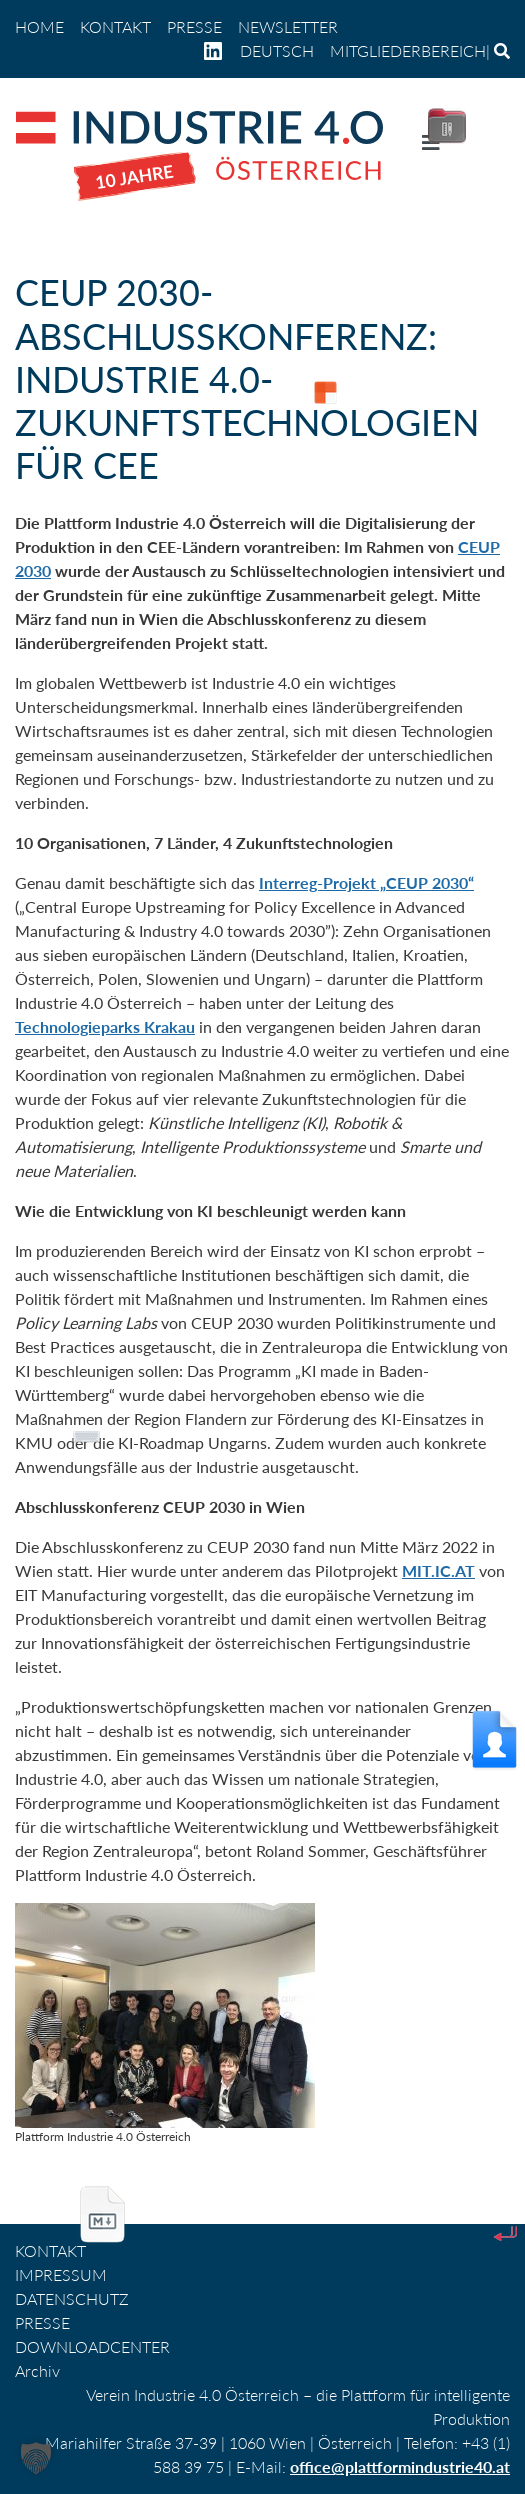 This screenshot has width=525, height=2494. I want to click on connect a bluetooth keyboard, so click(86, 1436).